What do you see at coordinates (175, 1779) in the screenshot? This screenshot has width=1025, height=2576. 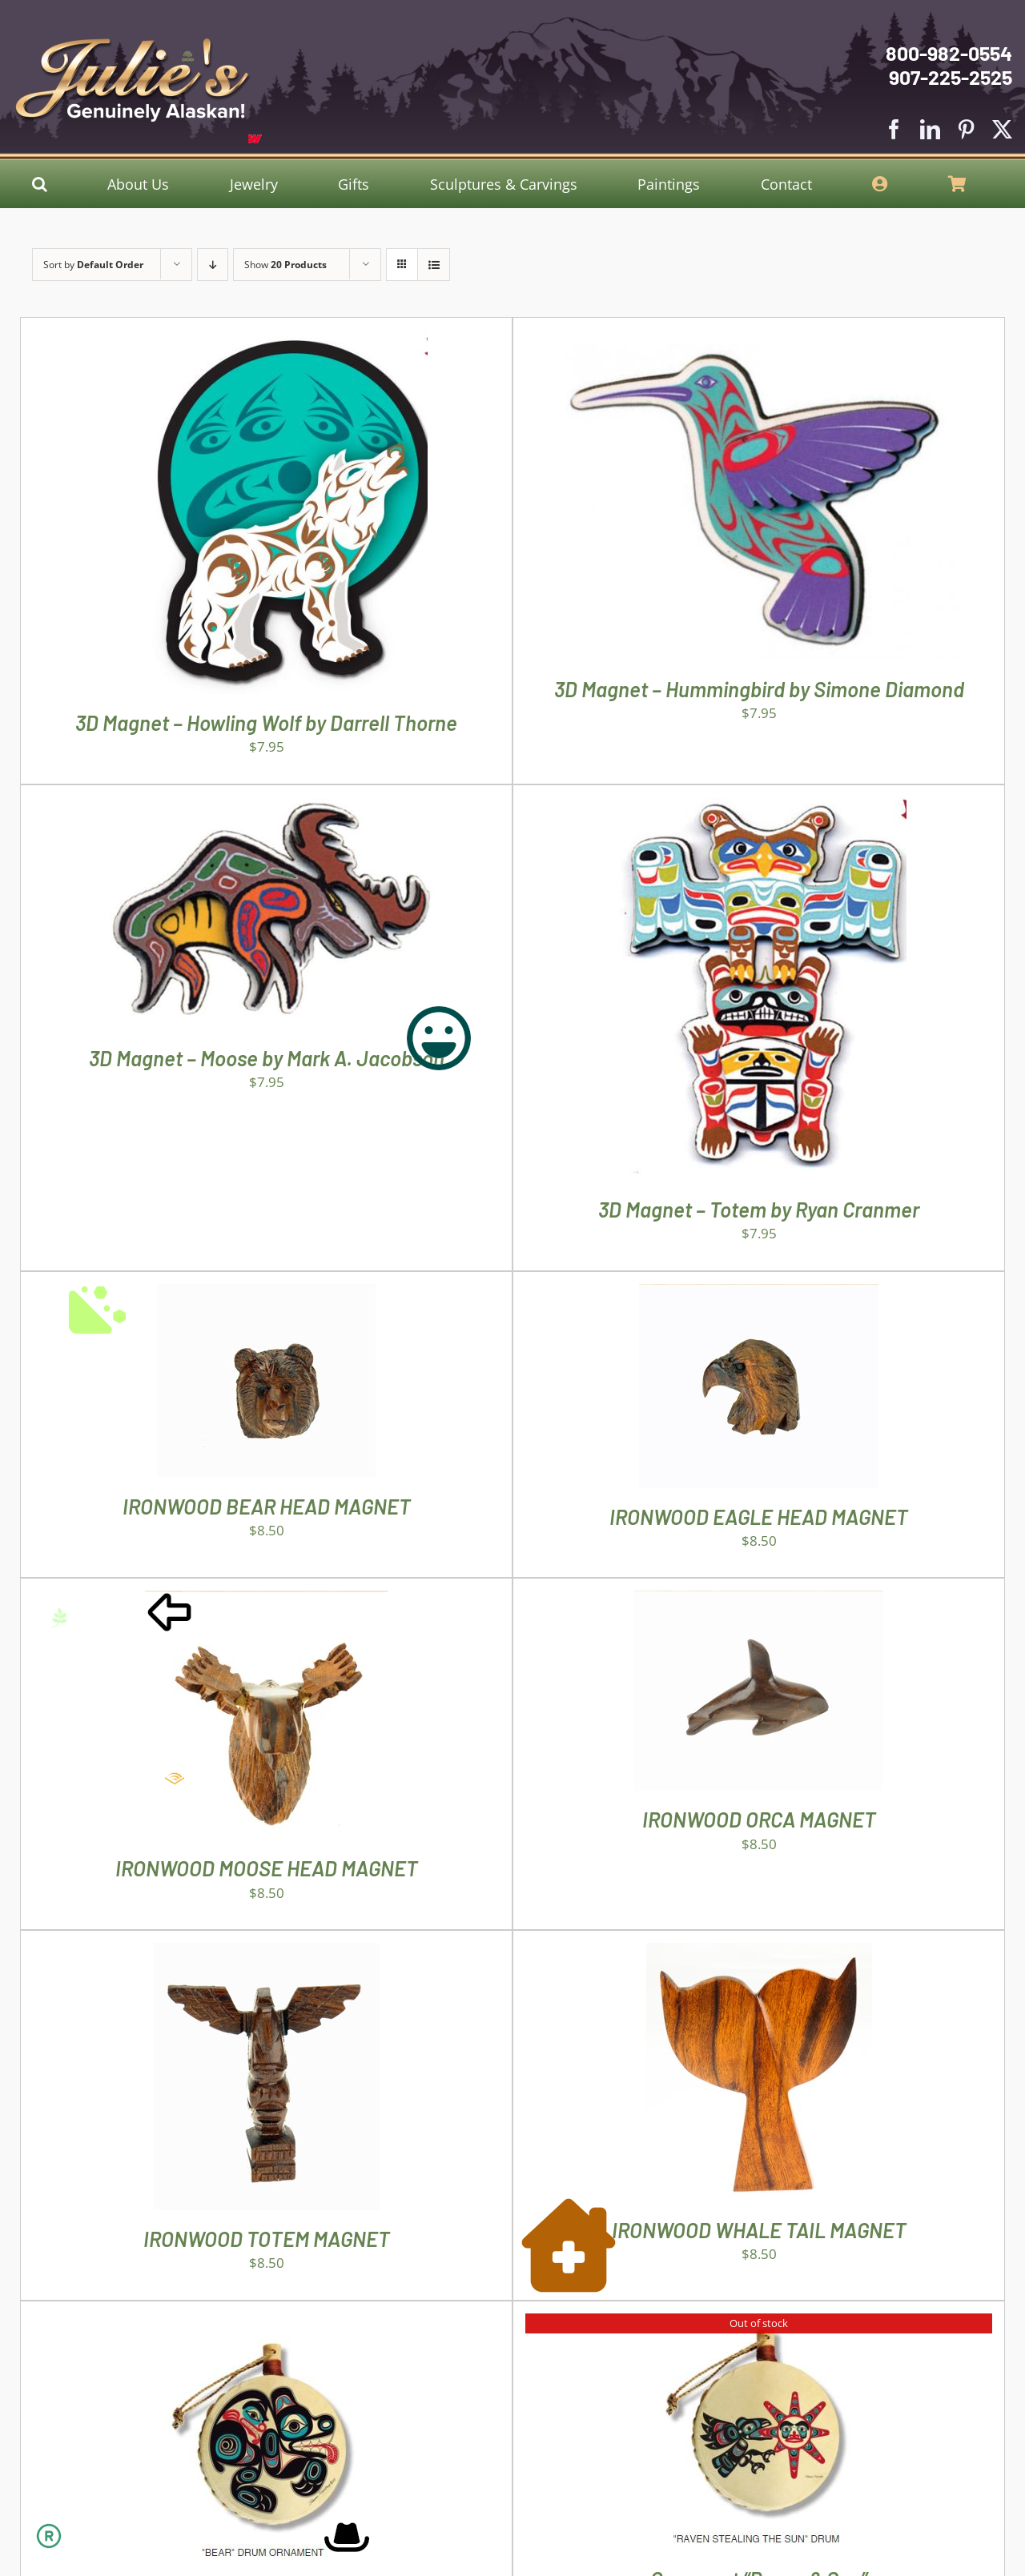 I see `open the Audible app` at bounding box center [175, 1779].